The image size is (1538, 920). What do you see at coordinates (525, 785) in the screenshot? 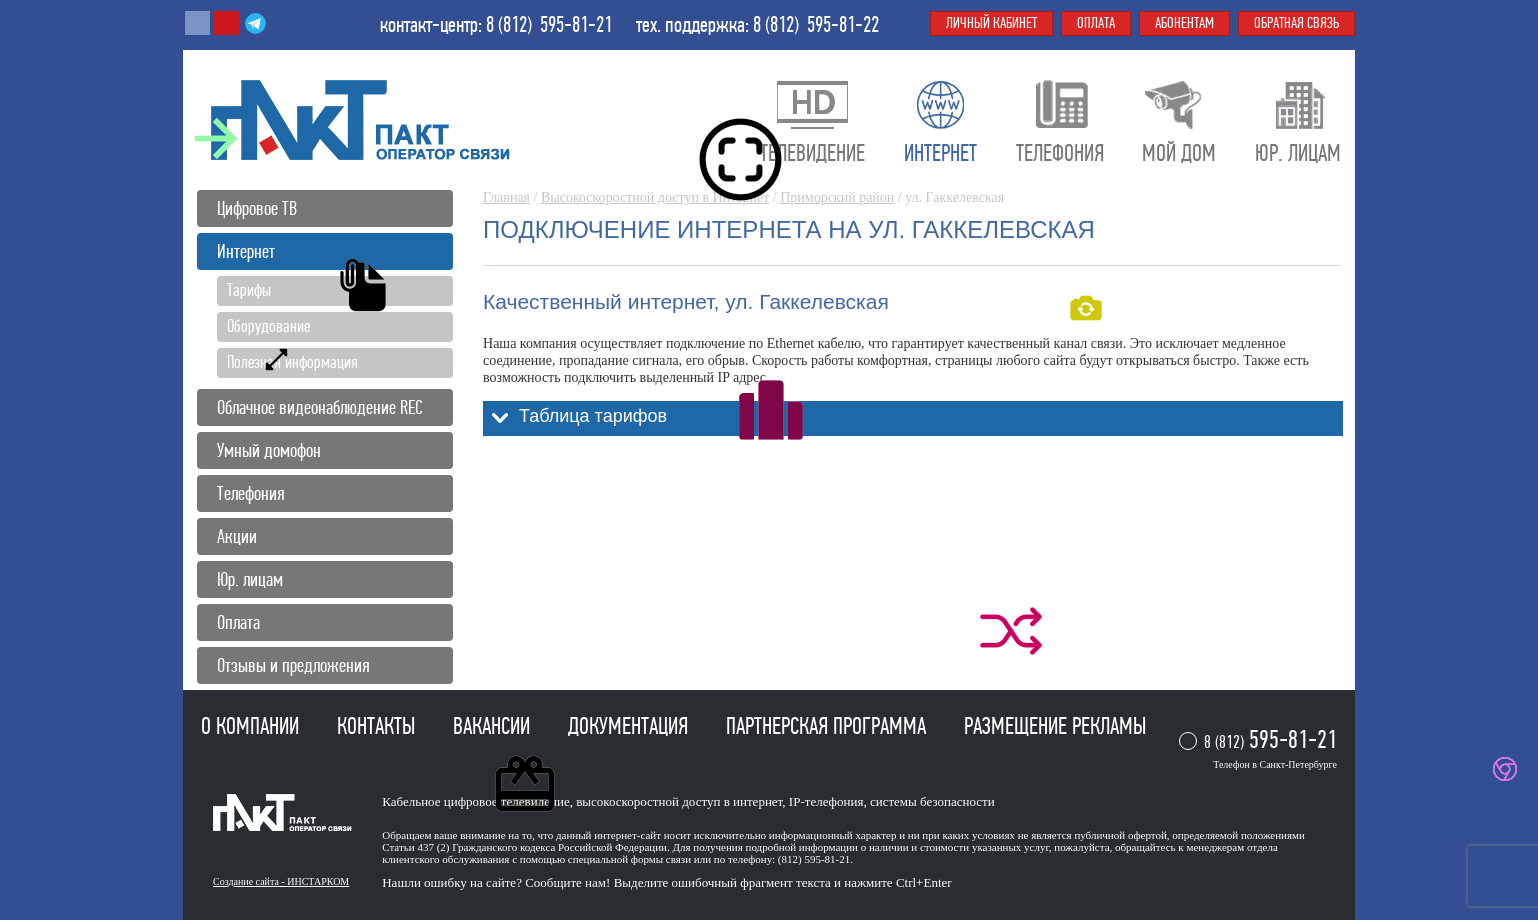
I see `view gift card balance` at bounding box center [525, 785].